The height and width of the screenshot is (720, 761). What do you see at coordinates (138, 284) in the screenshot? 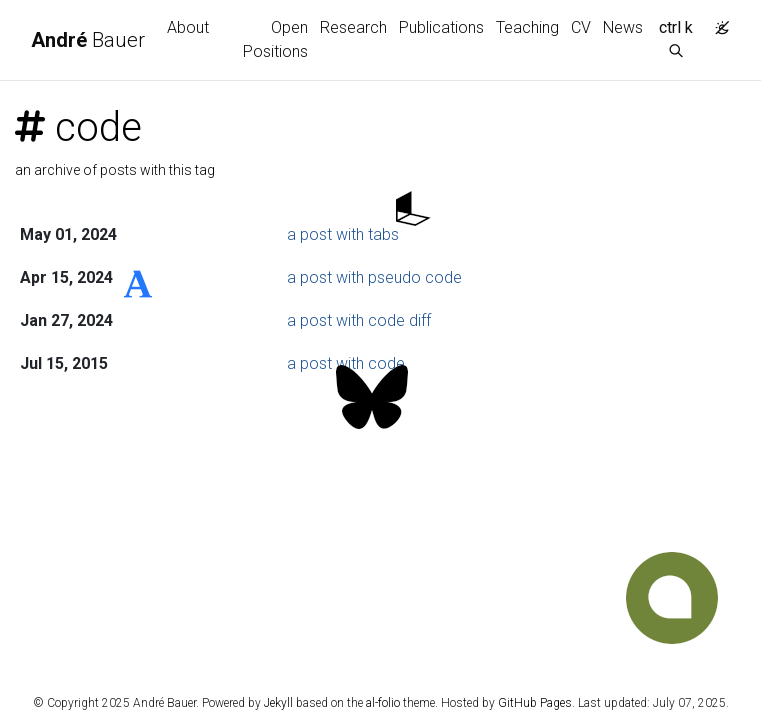
I see `link to academia.edu profile` at bounding box center [138, 284].